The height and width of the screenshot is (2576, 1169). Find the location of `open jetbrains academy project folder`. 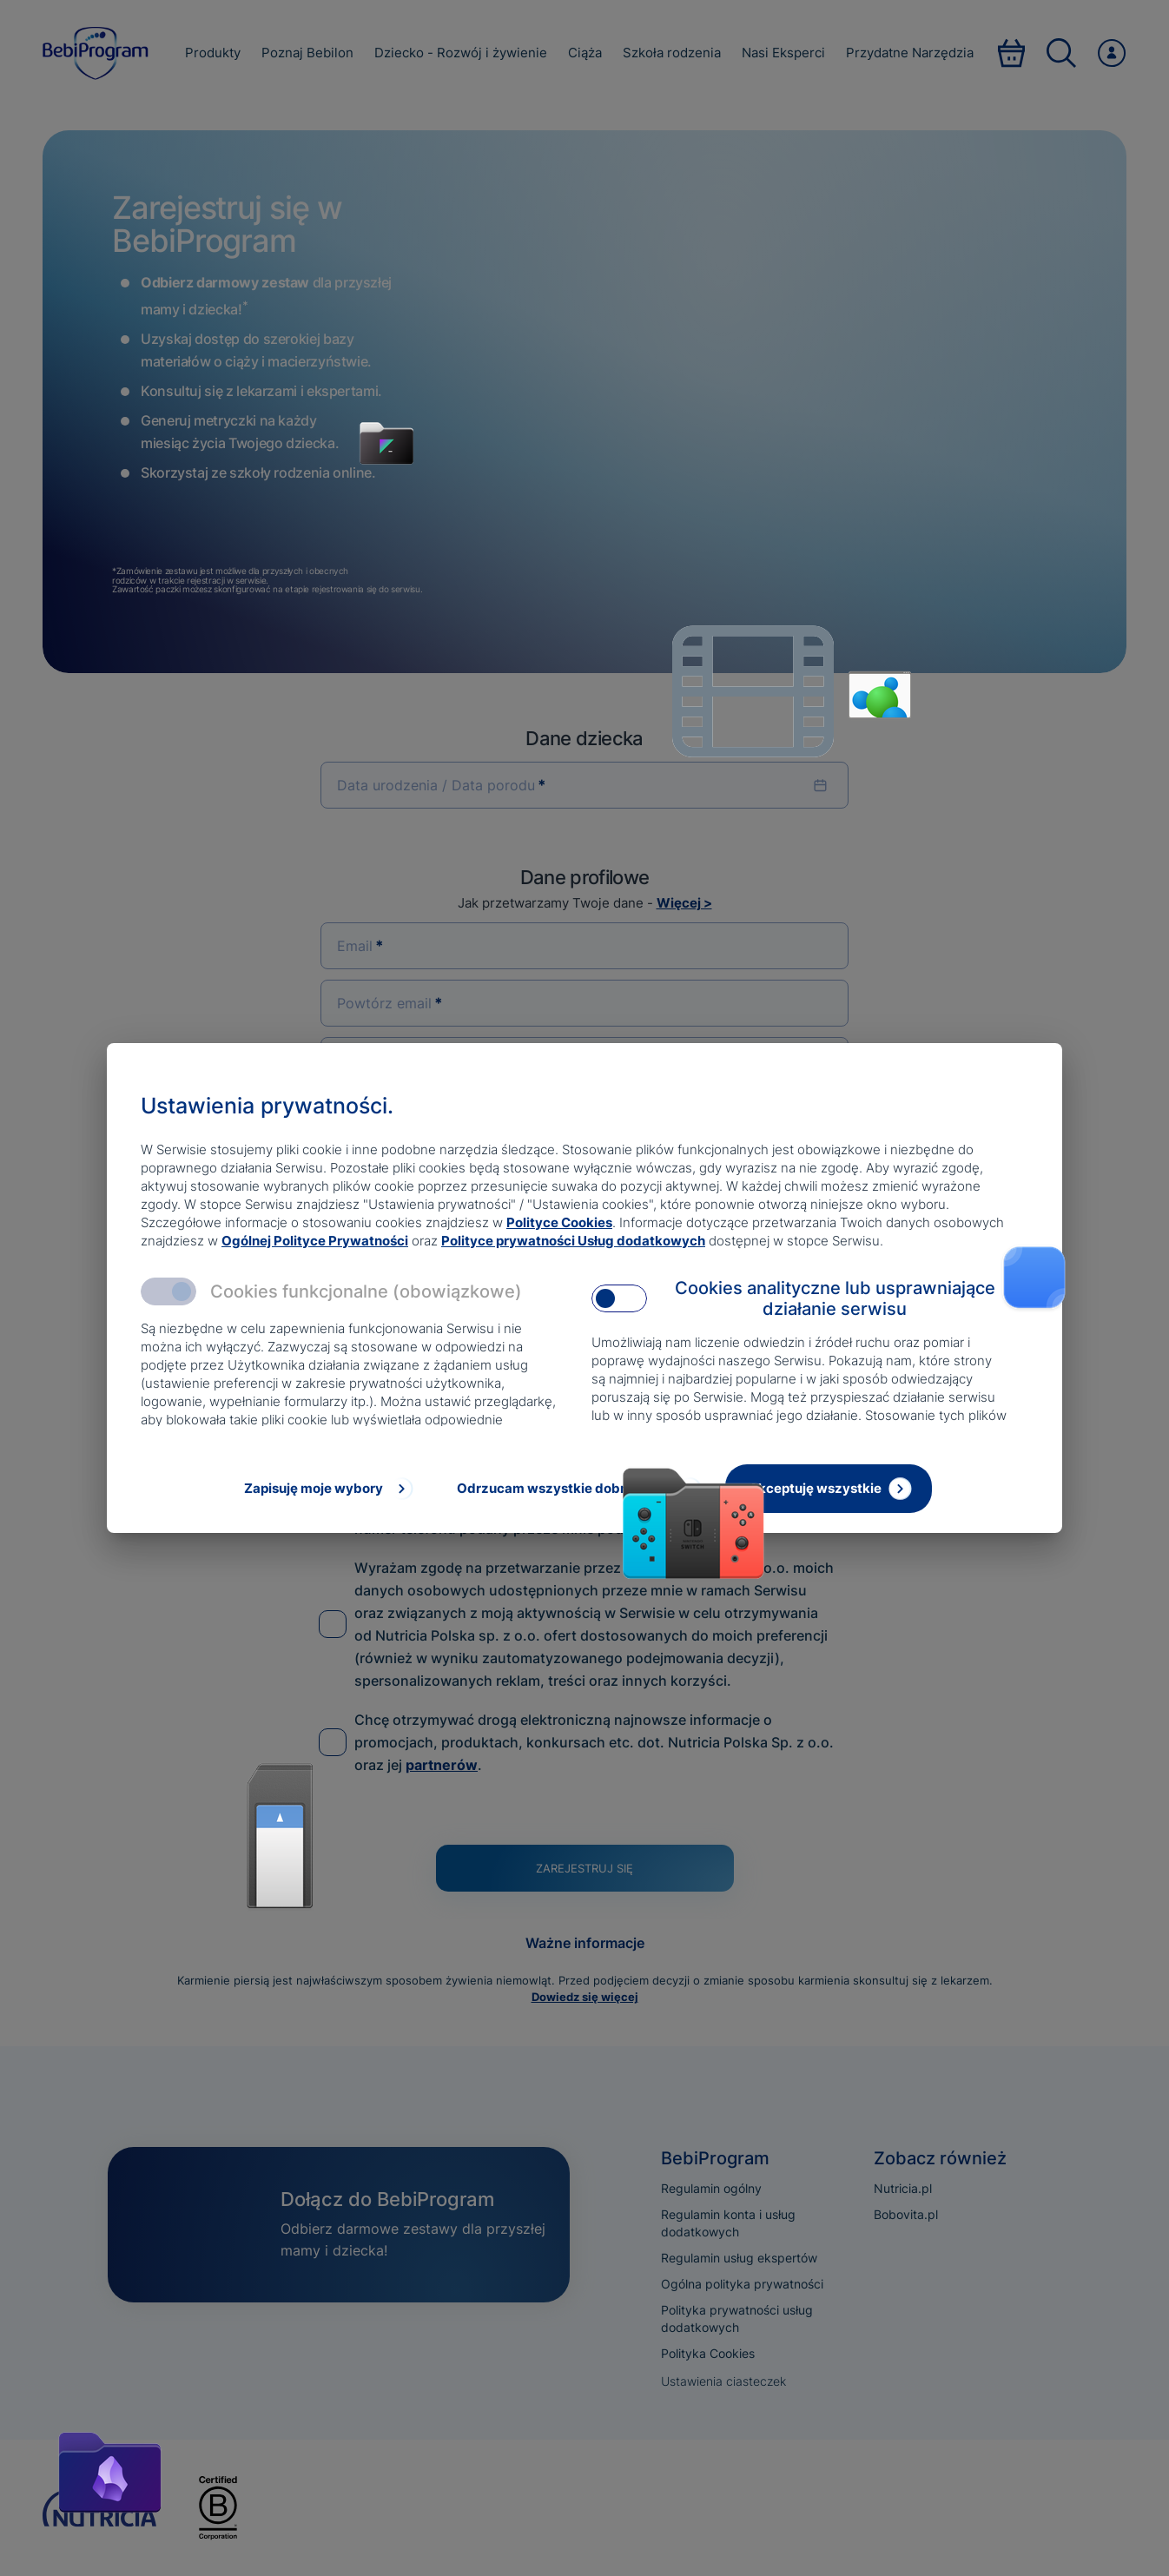

open jetbrains academy project folder is located at coordinates (386, 445).